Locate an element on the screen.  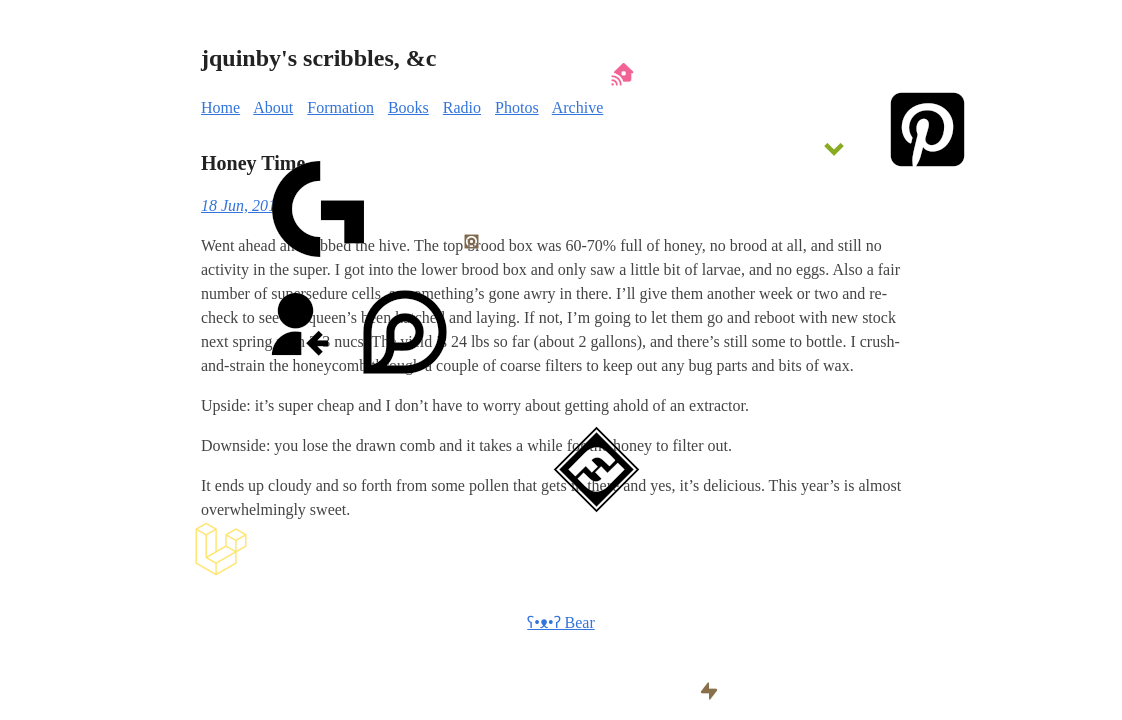
fantasy flight games logo is located at coordinates (596, 469).